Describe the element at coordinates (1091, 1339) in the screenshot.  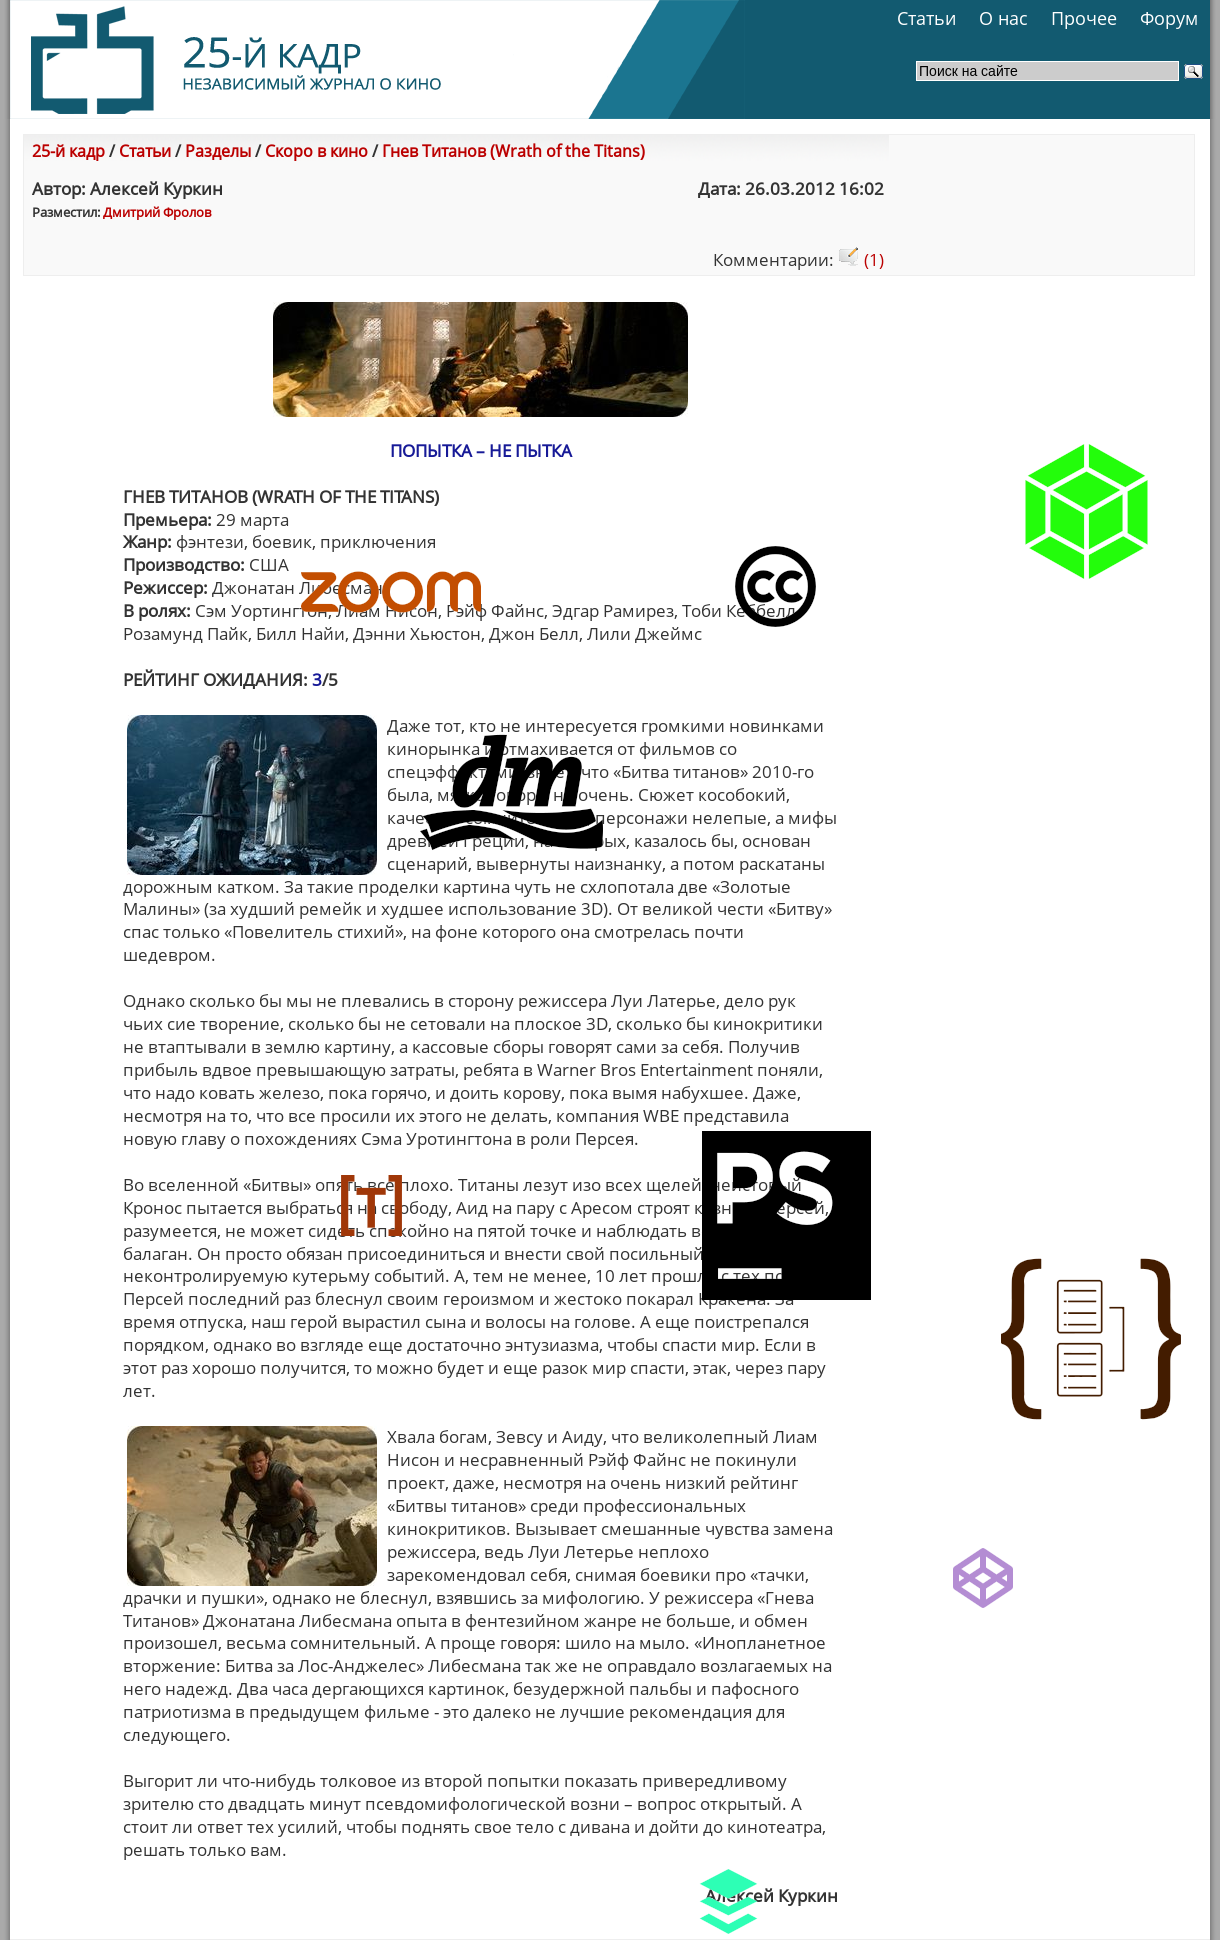
I see `TypeORM logo - an object-relational mapping framework for TypeScript/JavaScript` at that location.